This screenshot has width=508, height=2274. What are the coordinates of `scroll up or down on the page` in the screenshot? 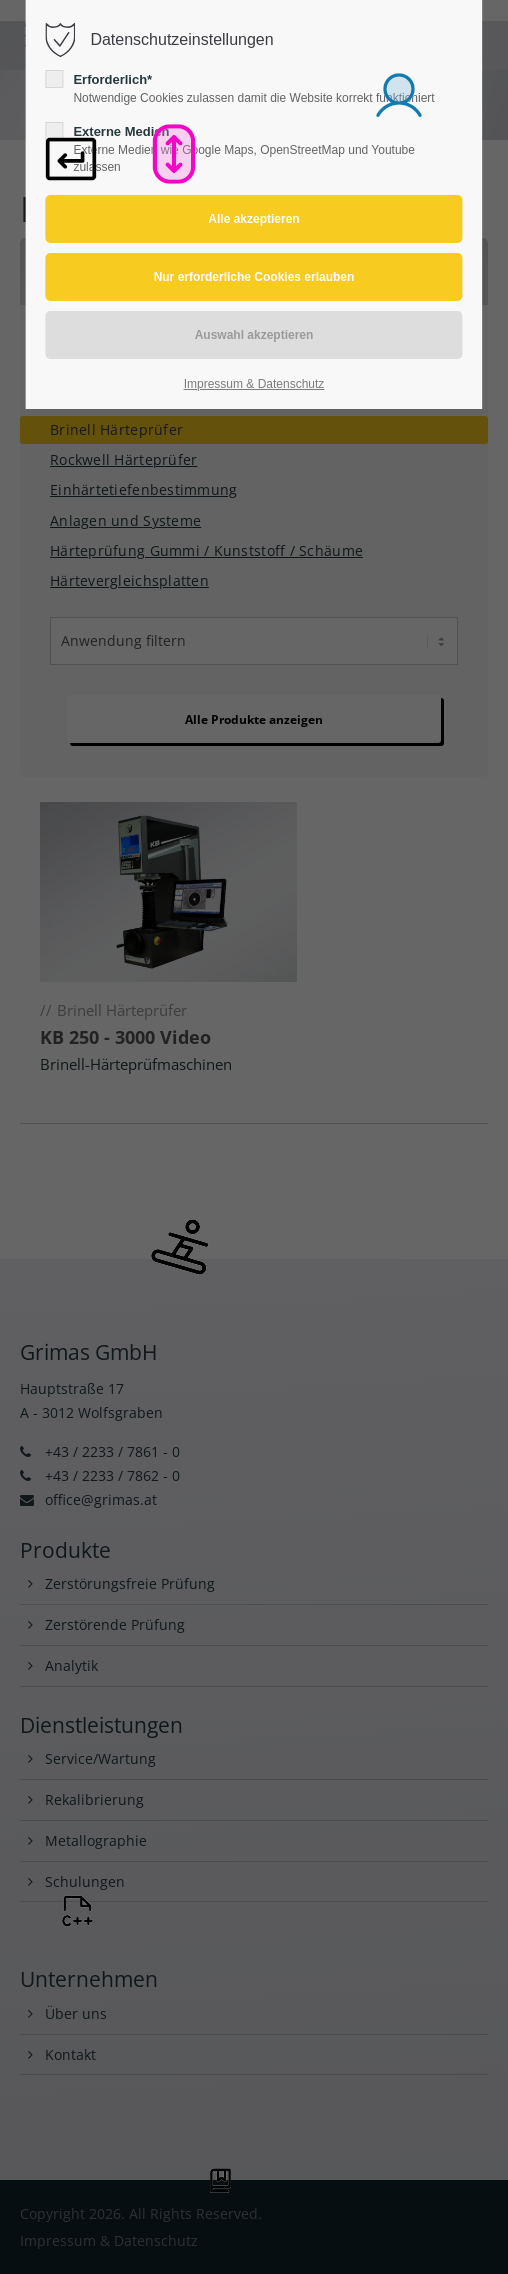 It's located at (174, 154).